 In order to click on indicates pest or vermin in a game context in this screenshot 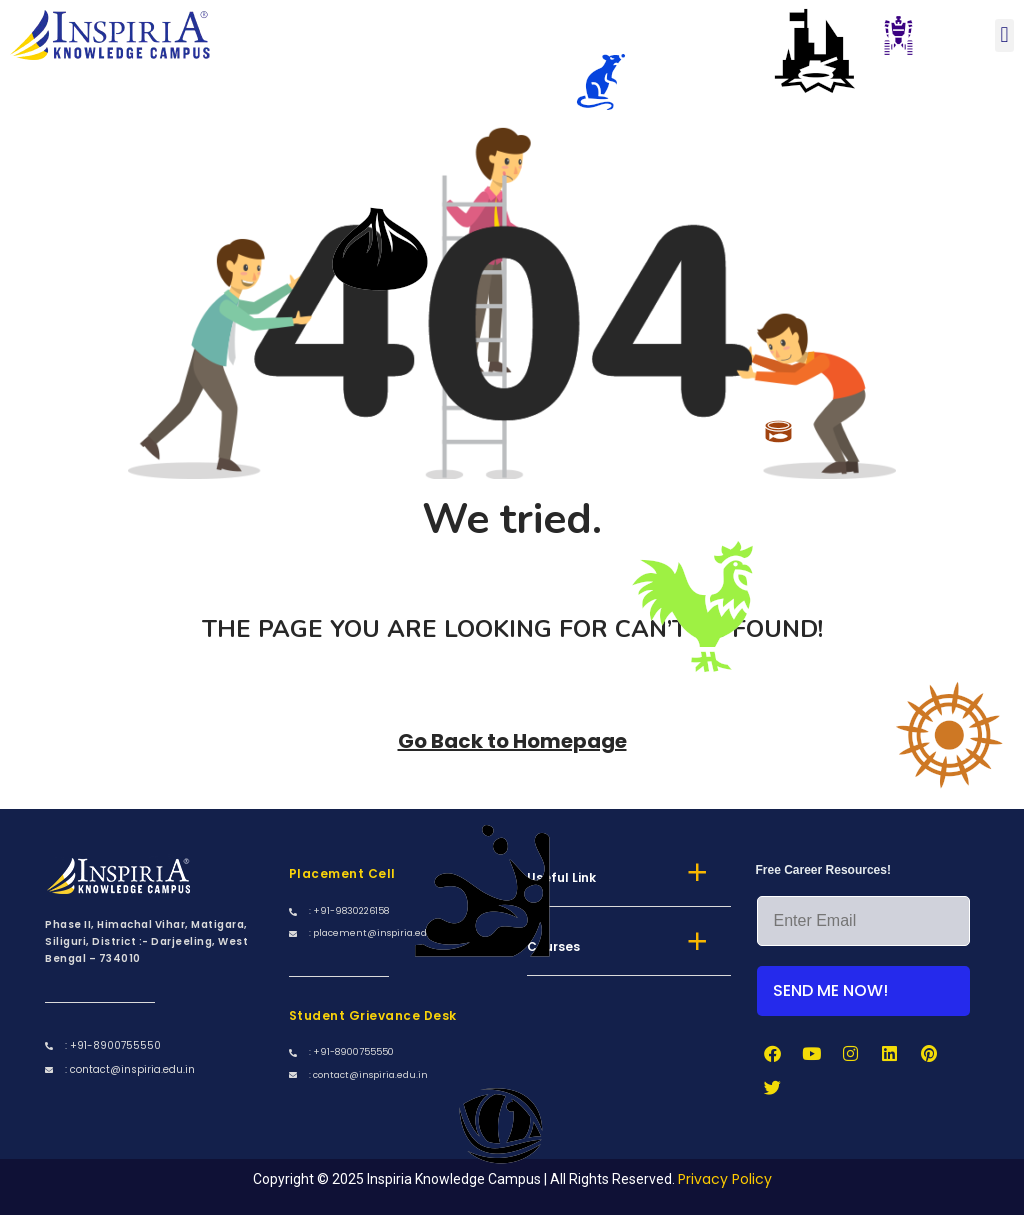, I will do `click(601, 82)`.